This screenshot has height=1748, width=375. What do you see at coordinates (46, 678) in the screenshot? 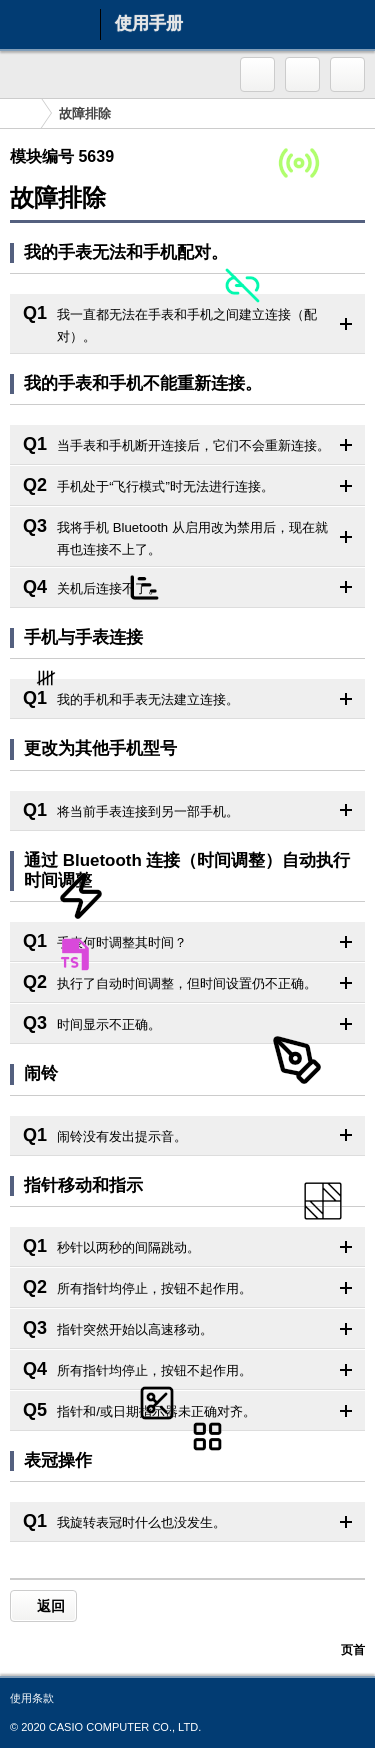
I see `indicates a count of five items` at bounding box center [46, 678].